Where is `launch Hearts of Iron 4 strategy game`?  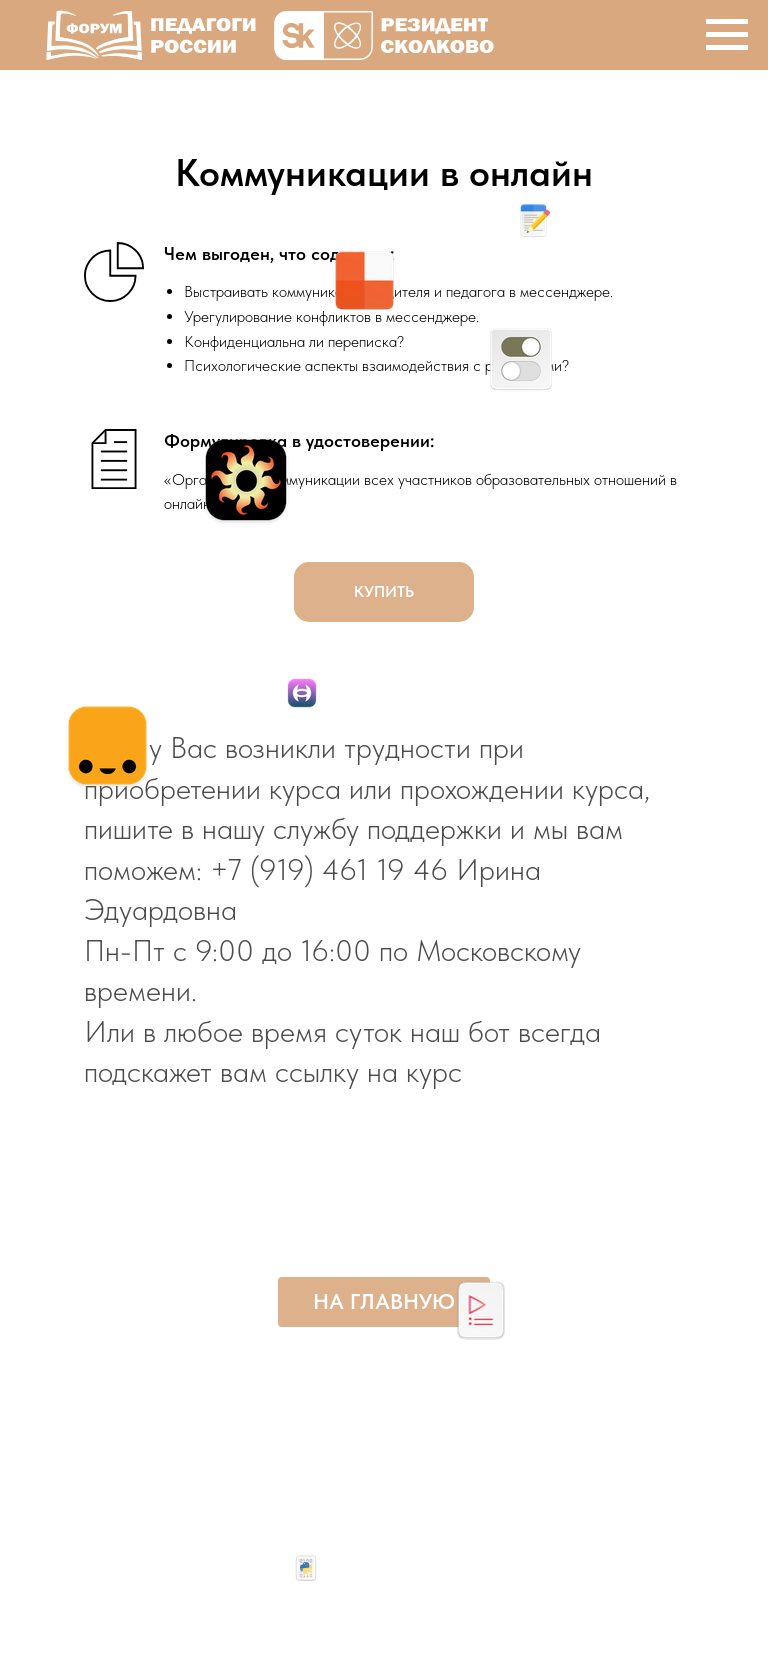
launch Hearts of Iron 4 strategy game is located at coordinates (246, 480).